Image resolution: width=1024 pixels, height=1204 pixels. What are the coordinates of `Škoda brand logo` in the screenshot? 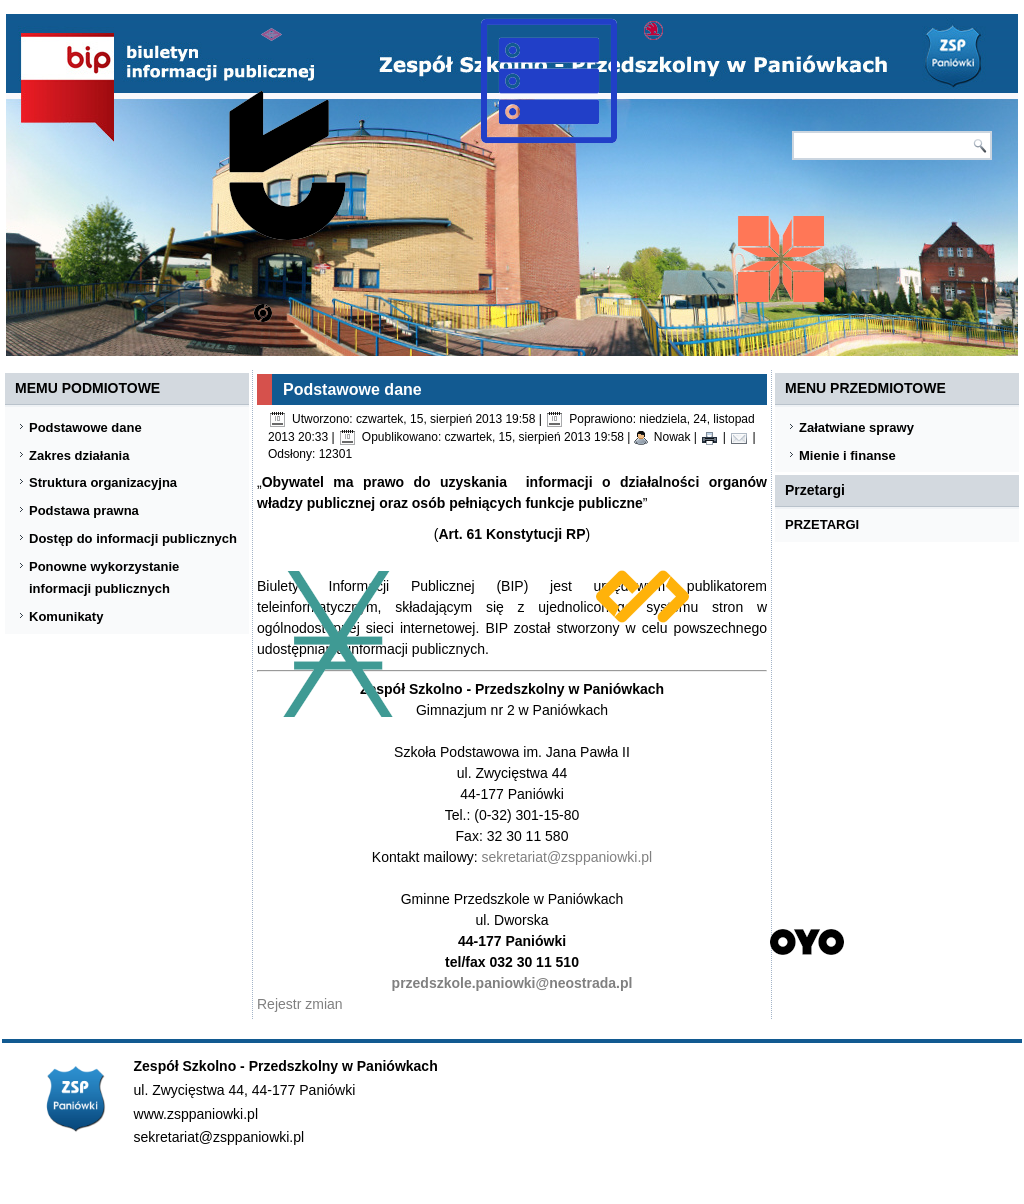 It's located at (653, 30).